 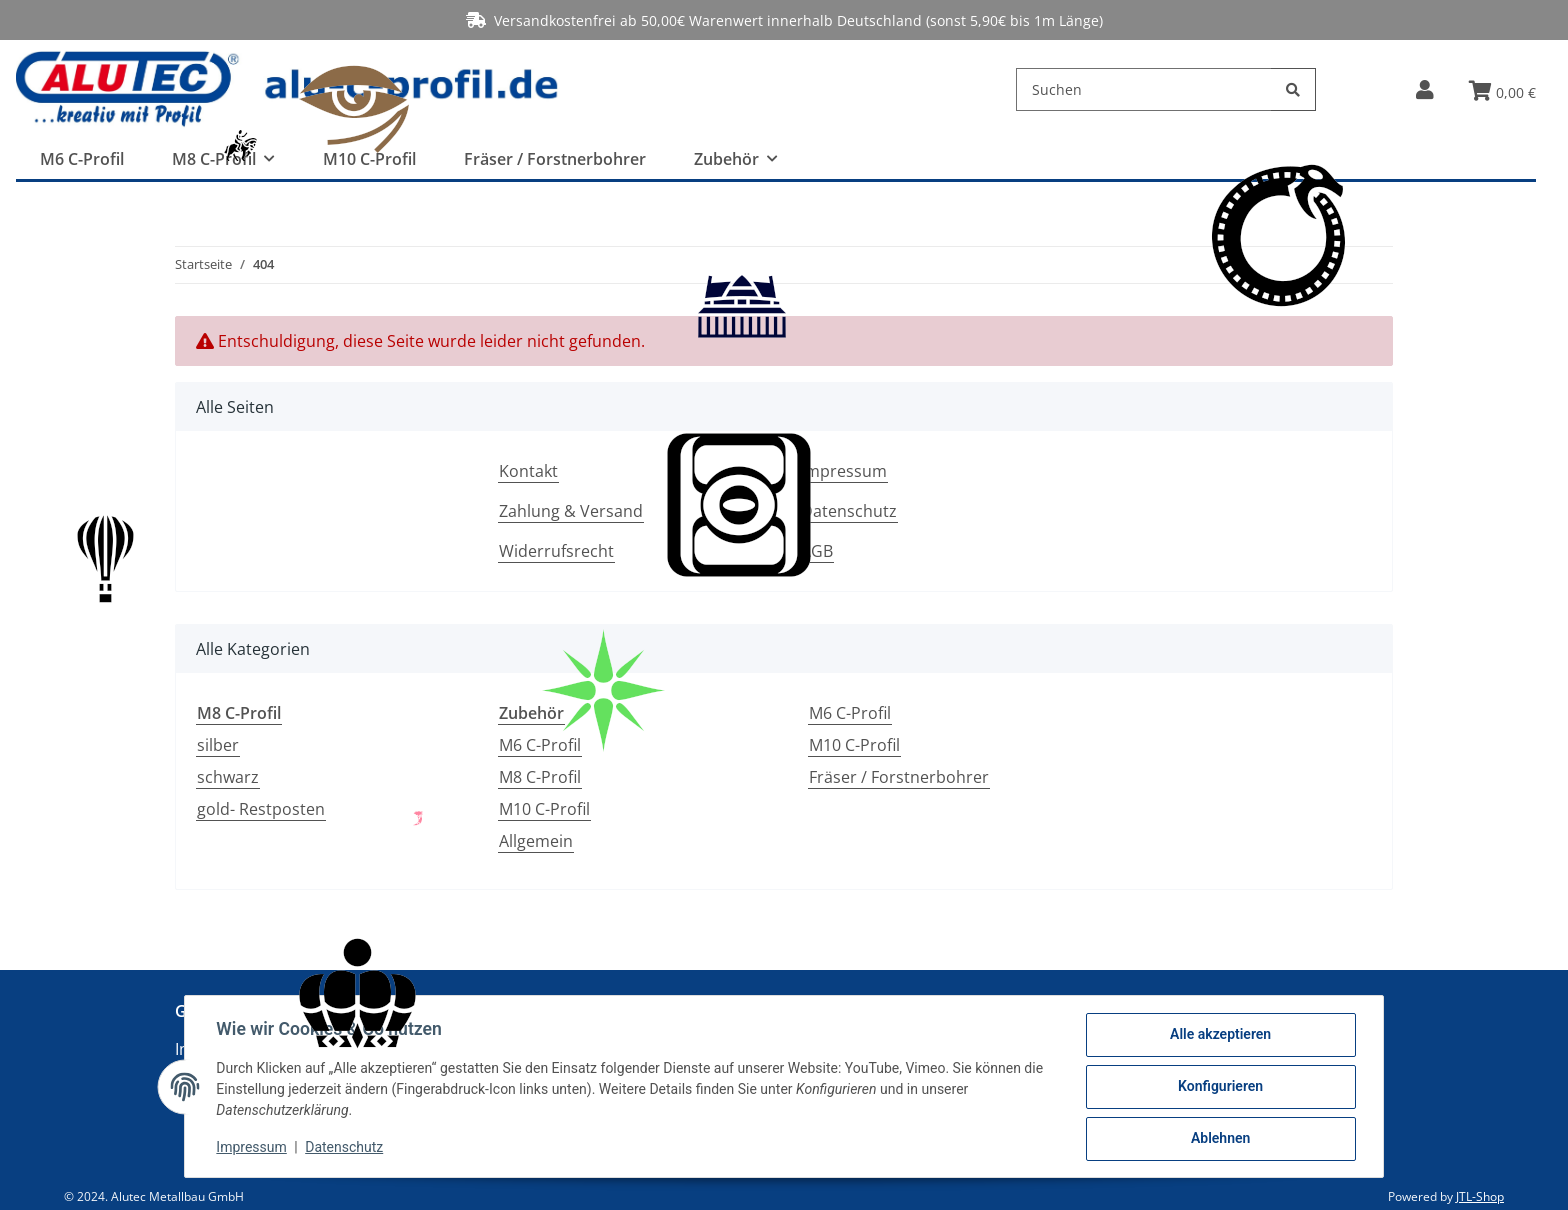 I want to click on select cavalry unit type, so click(x=240, y=145).